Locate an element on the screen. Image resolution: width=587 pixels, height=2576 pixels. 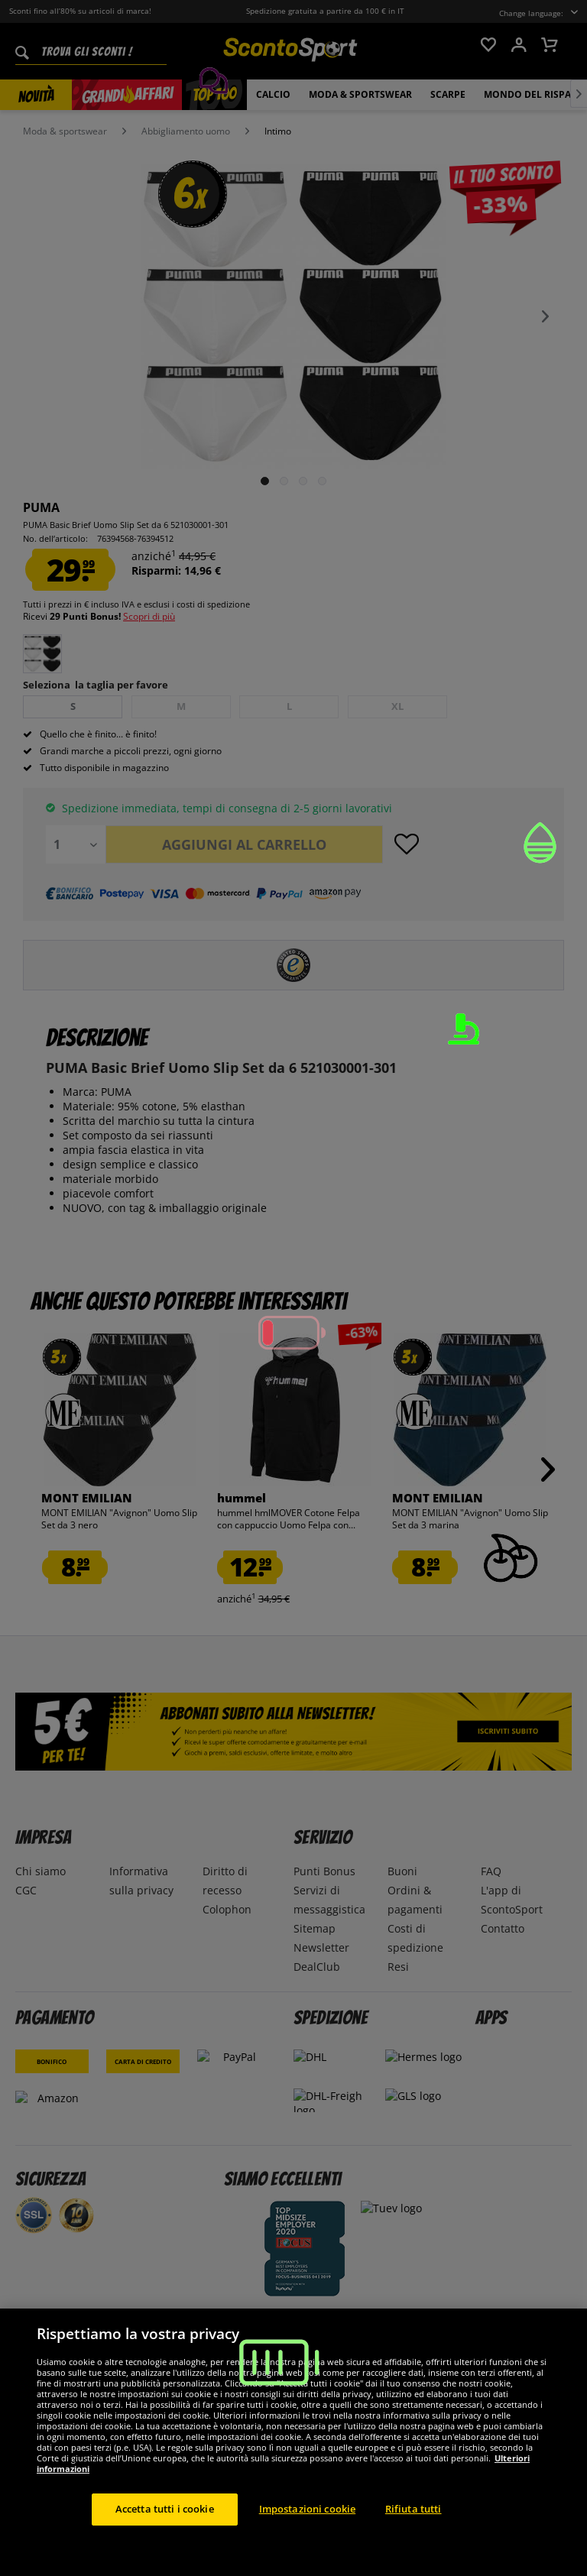
open chat or messaging is located at coordinates (213, 80).